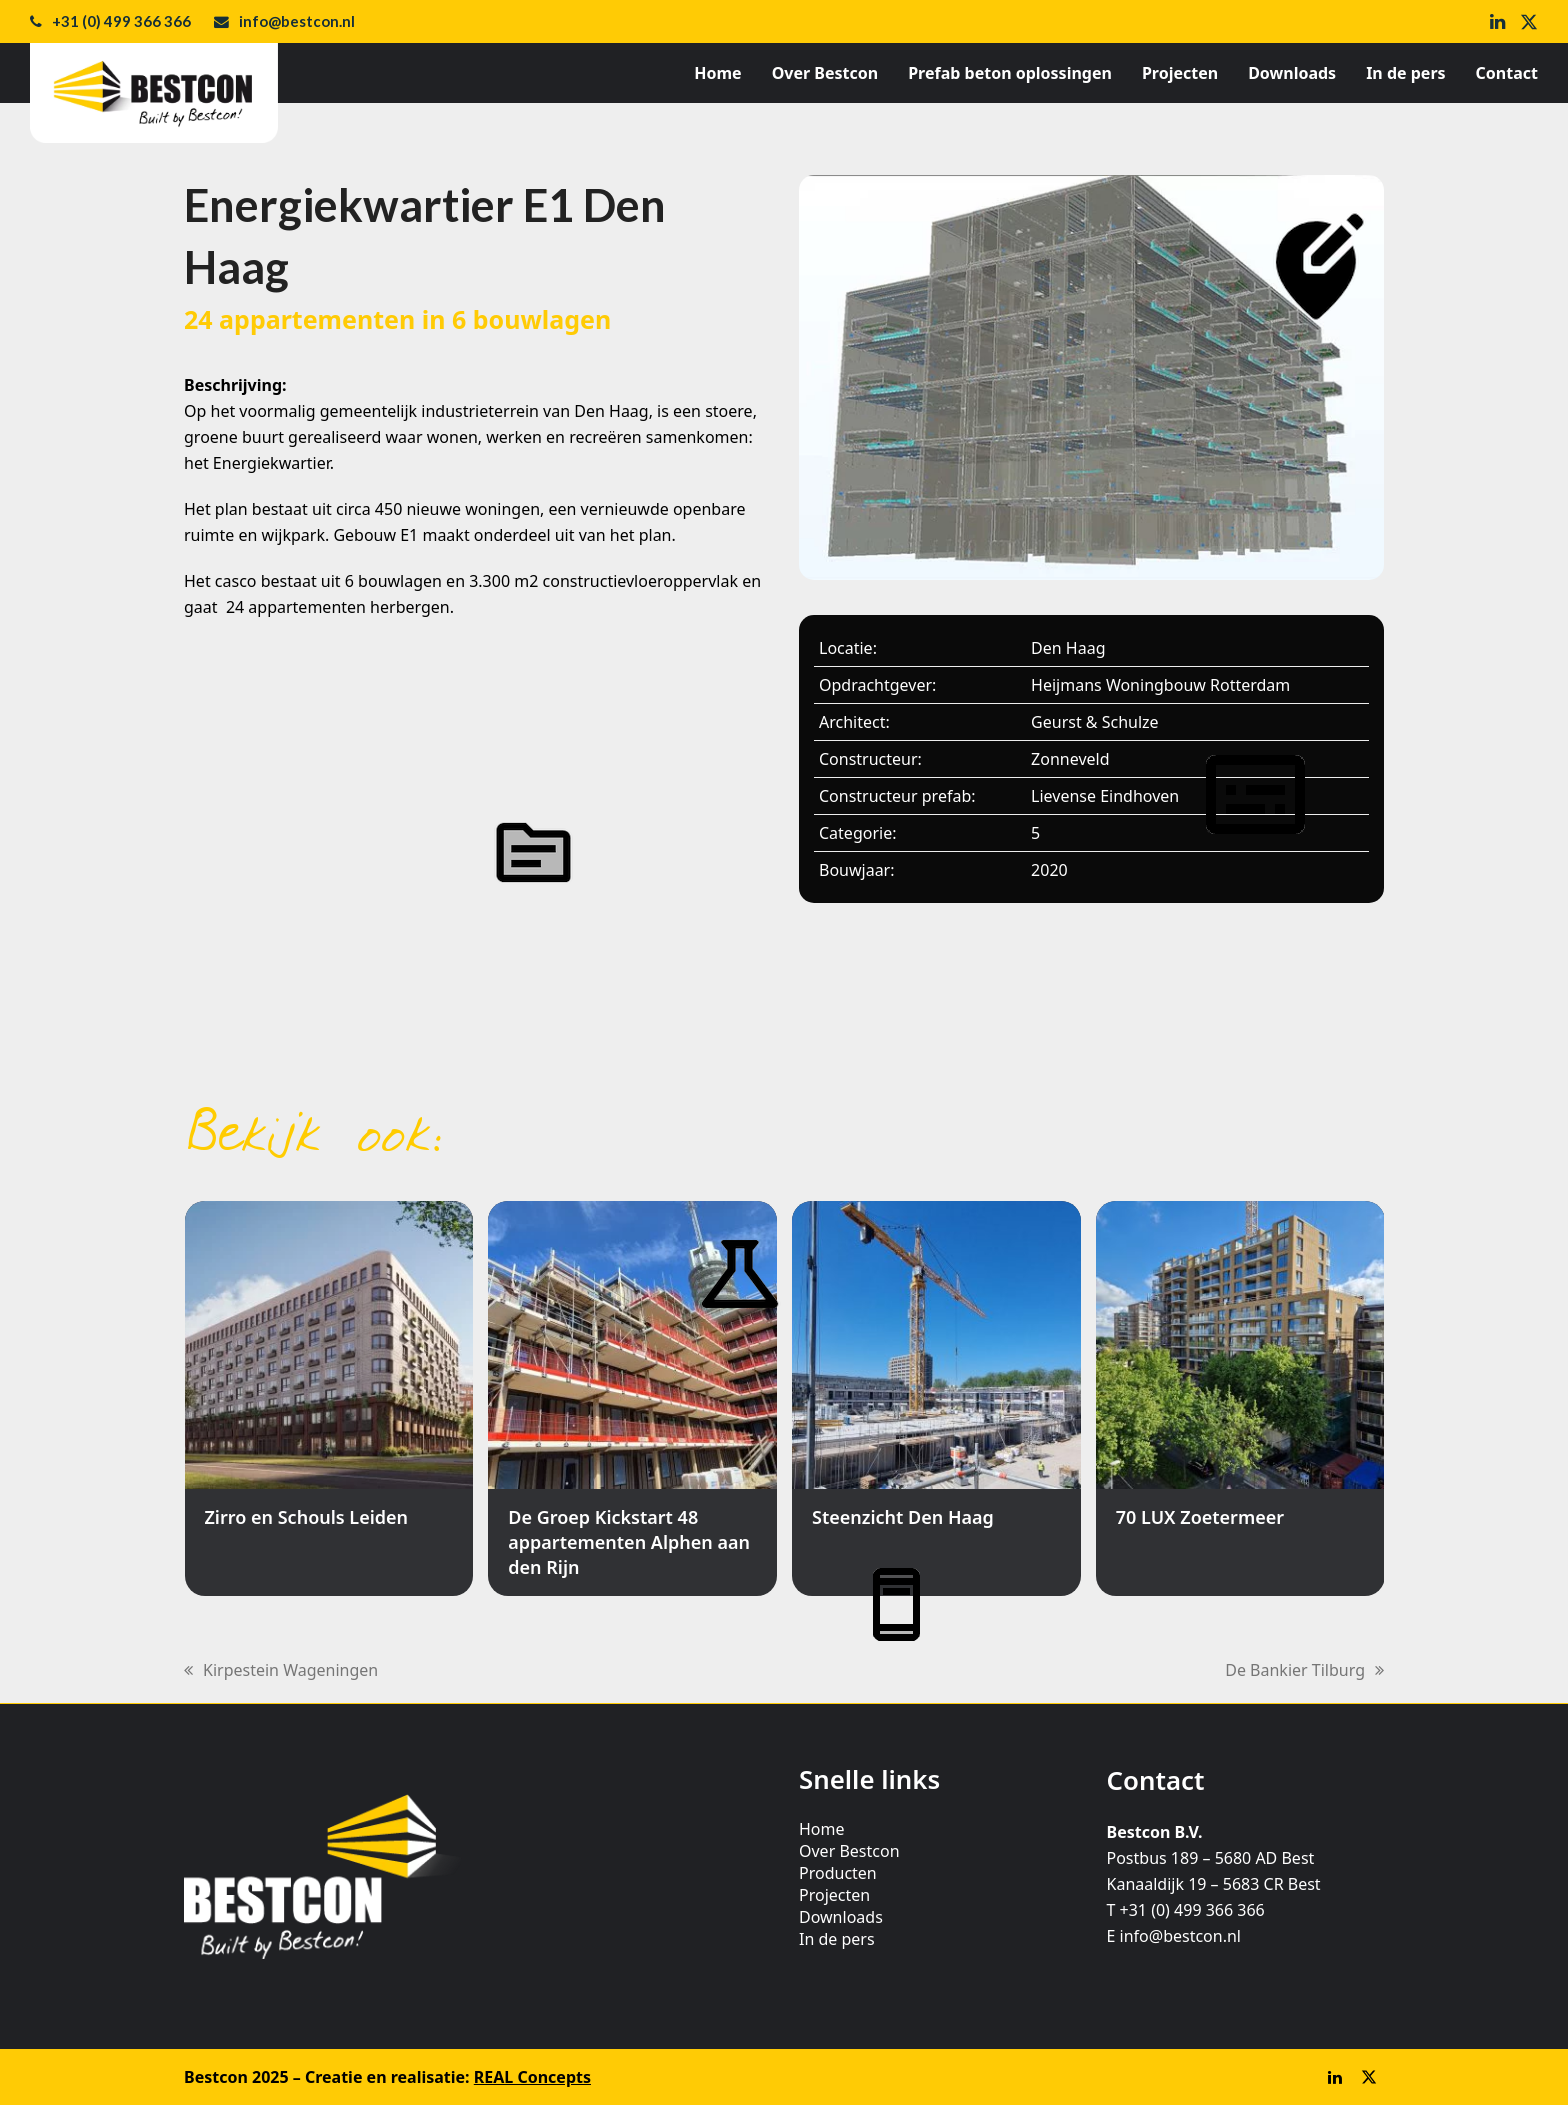  I want to click on edit a saved location, so click(1316, 271).